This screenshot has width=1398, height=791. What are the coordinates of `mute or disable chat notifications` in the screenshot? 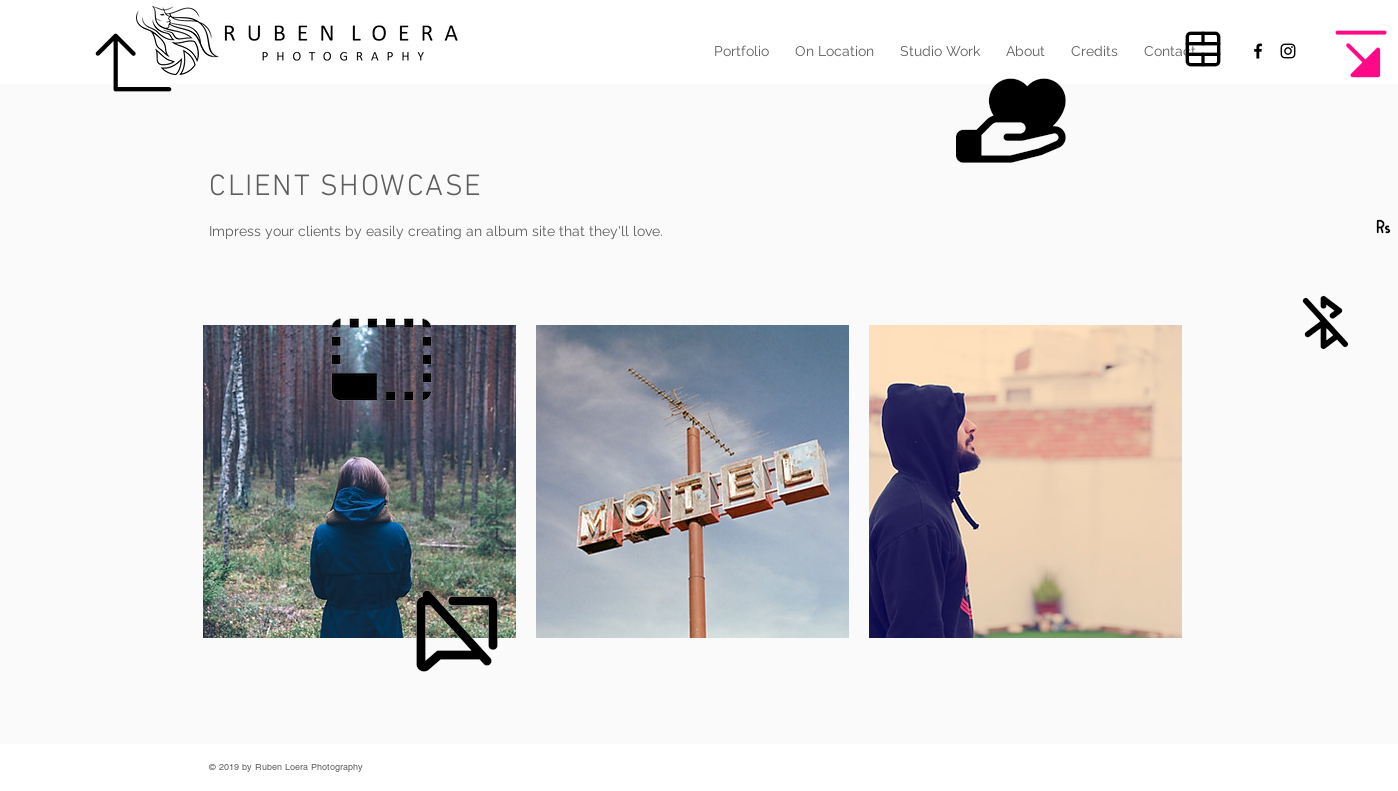 It's located at (457, 628).